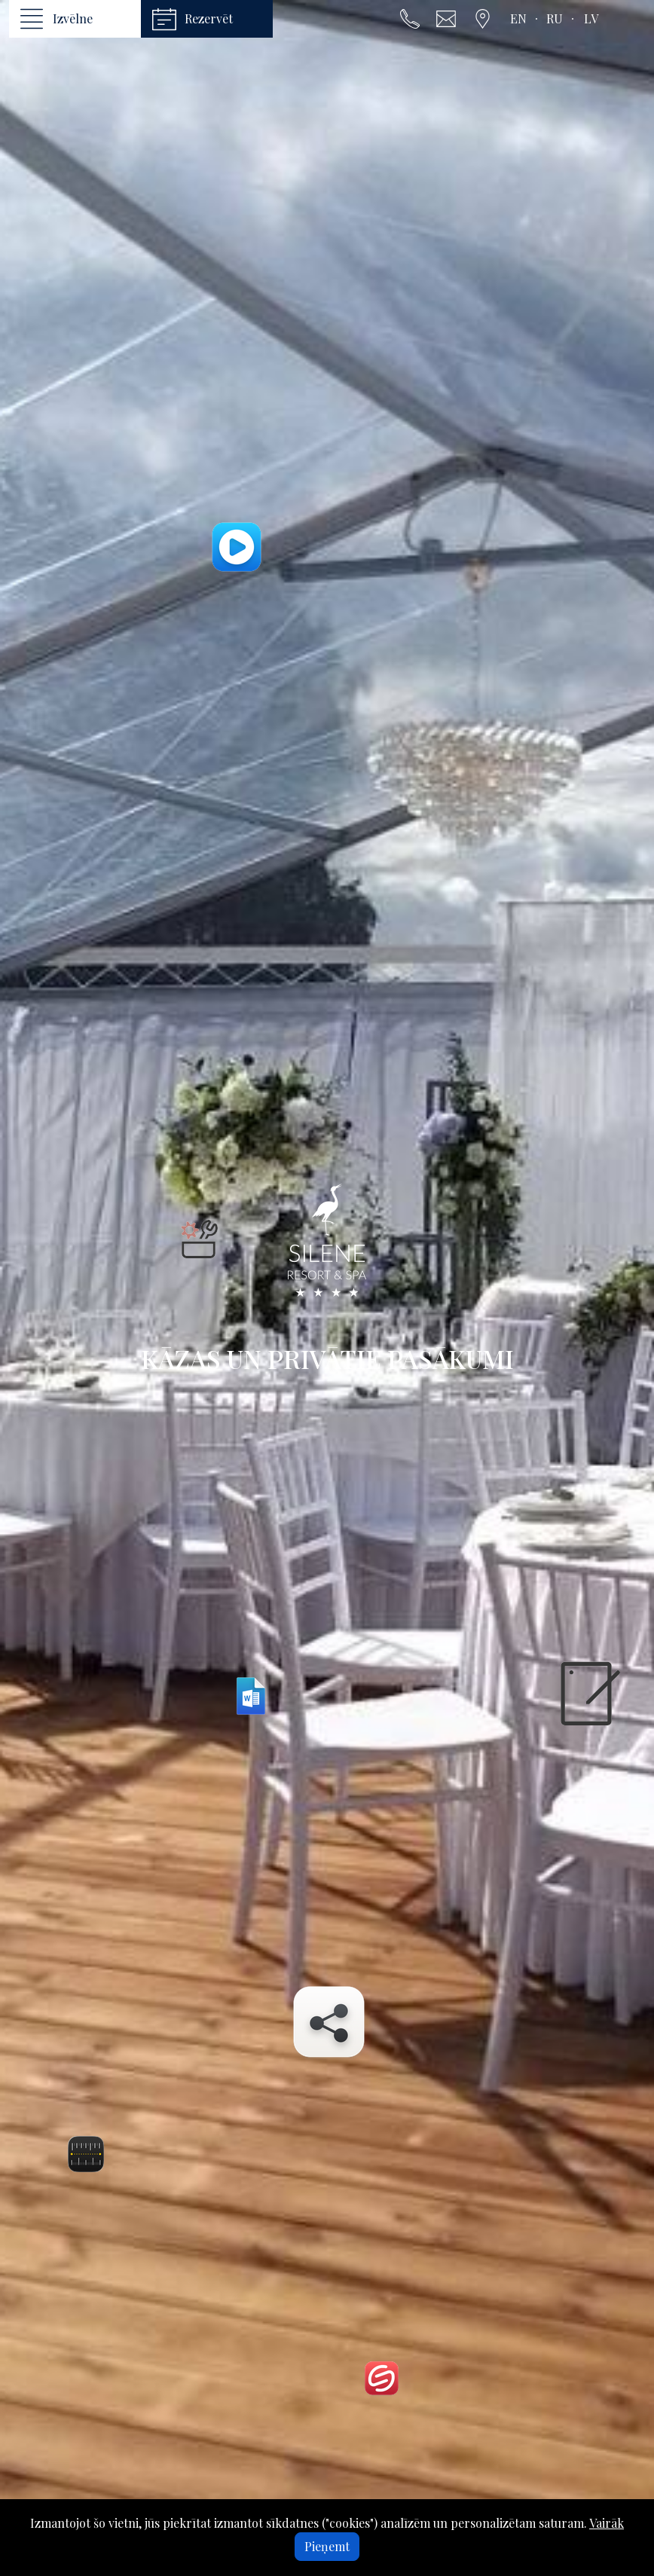 The width and height of the screenshot is (654, 2576). What do you see at coordinates (381, 2378) in the screenshot?
I see `open smash file transfer app` at bounding box center [381, 2378].